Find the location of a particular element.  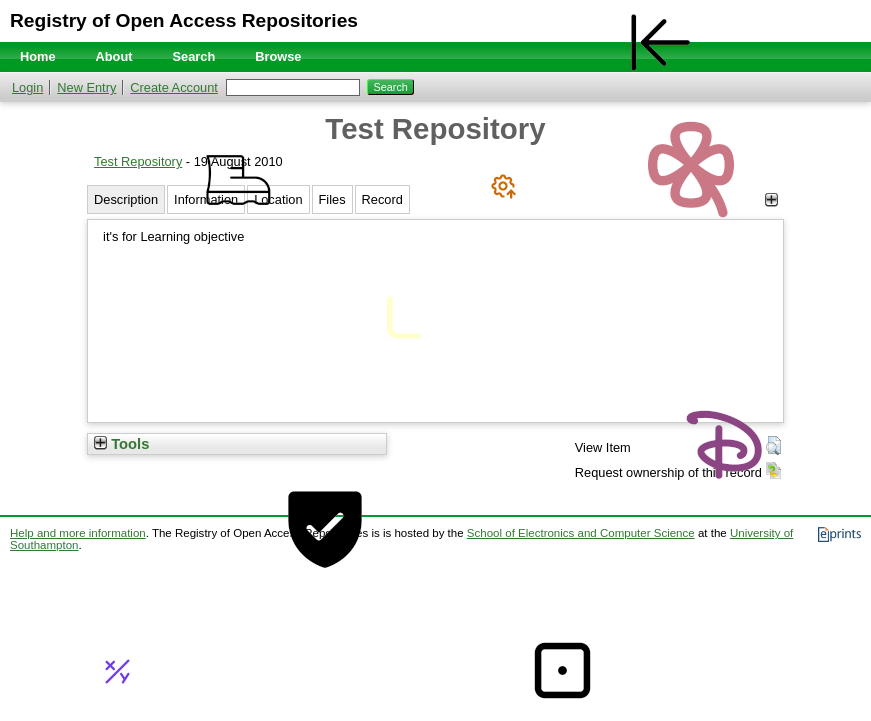

access disney+ streaming service is located at coordinates (726, 443).